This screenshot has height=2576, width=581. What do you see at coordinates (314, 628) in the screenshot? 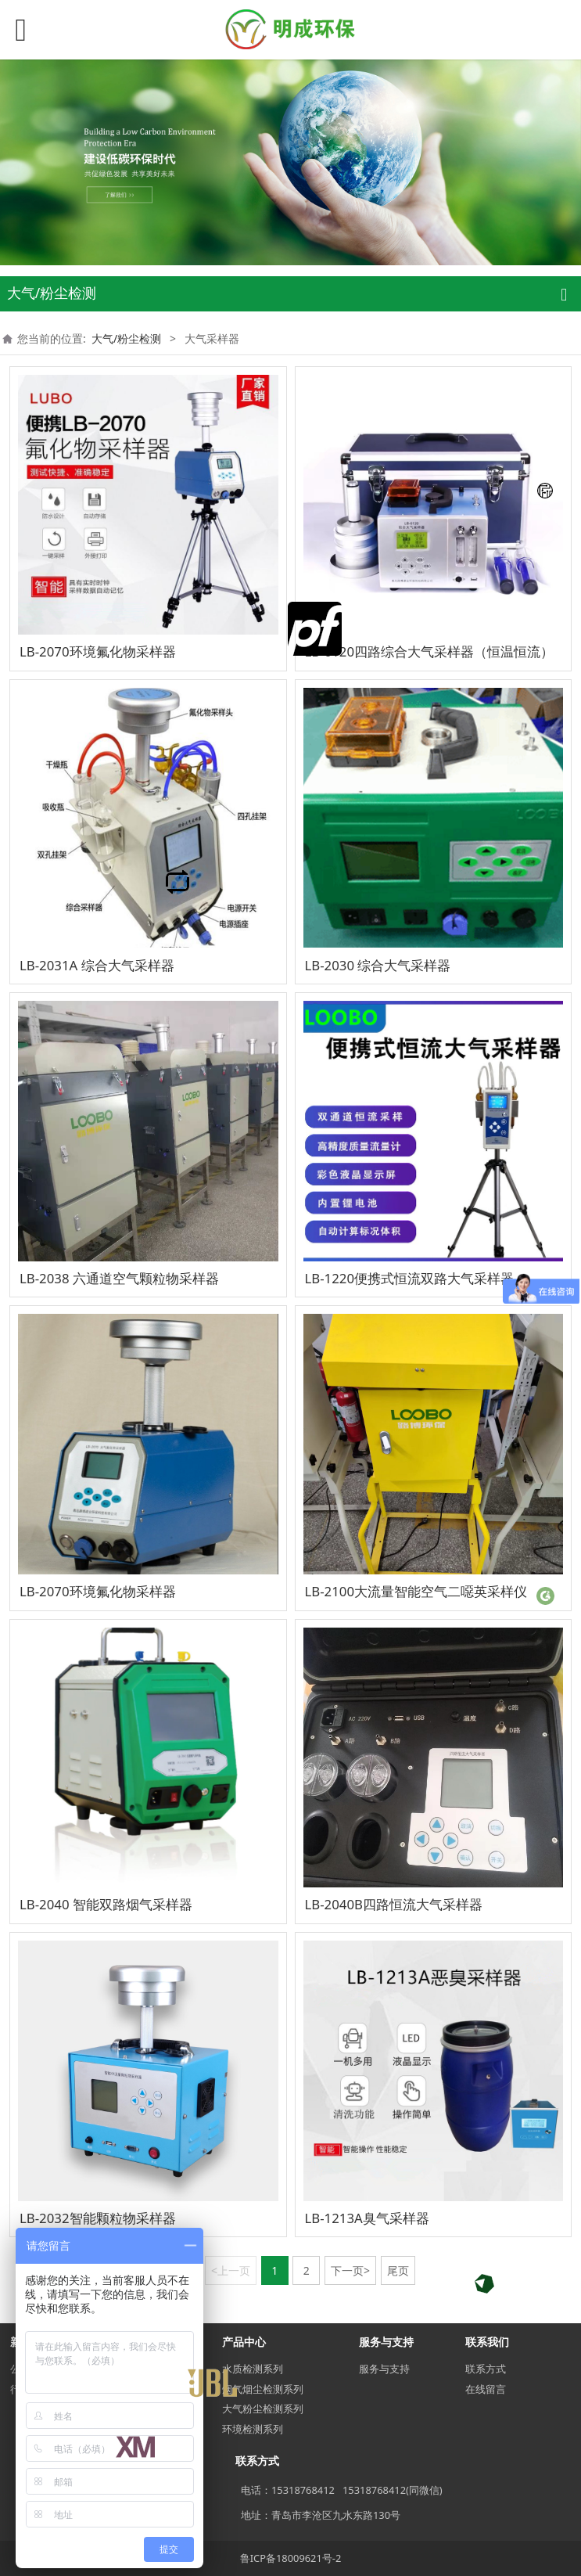
I see `open pfSense firewall dashboard` at bounding box center [314, 628].